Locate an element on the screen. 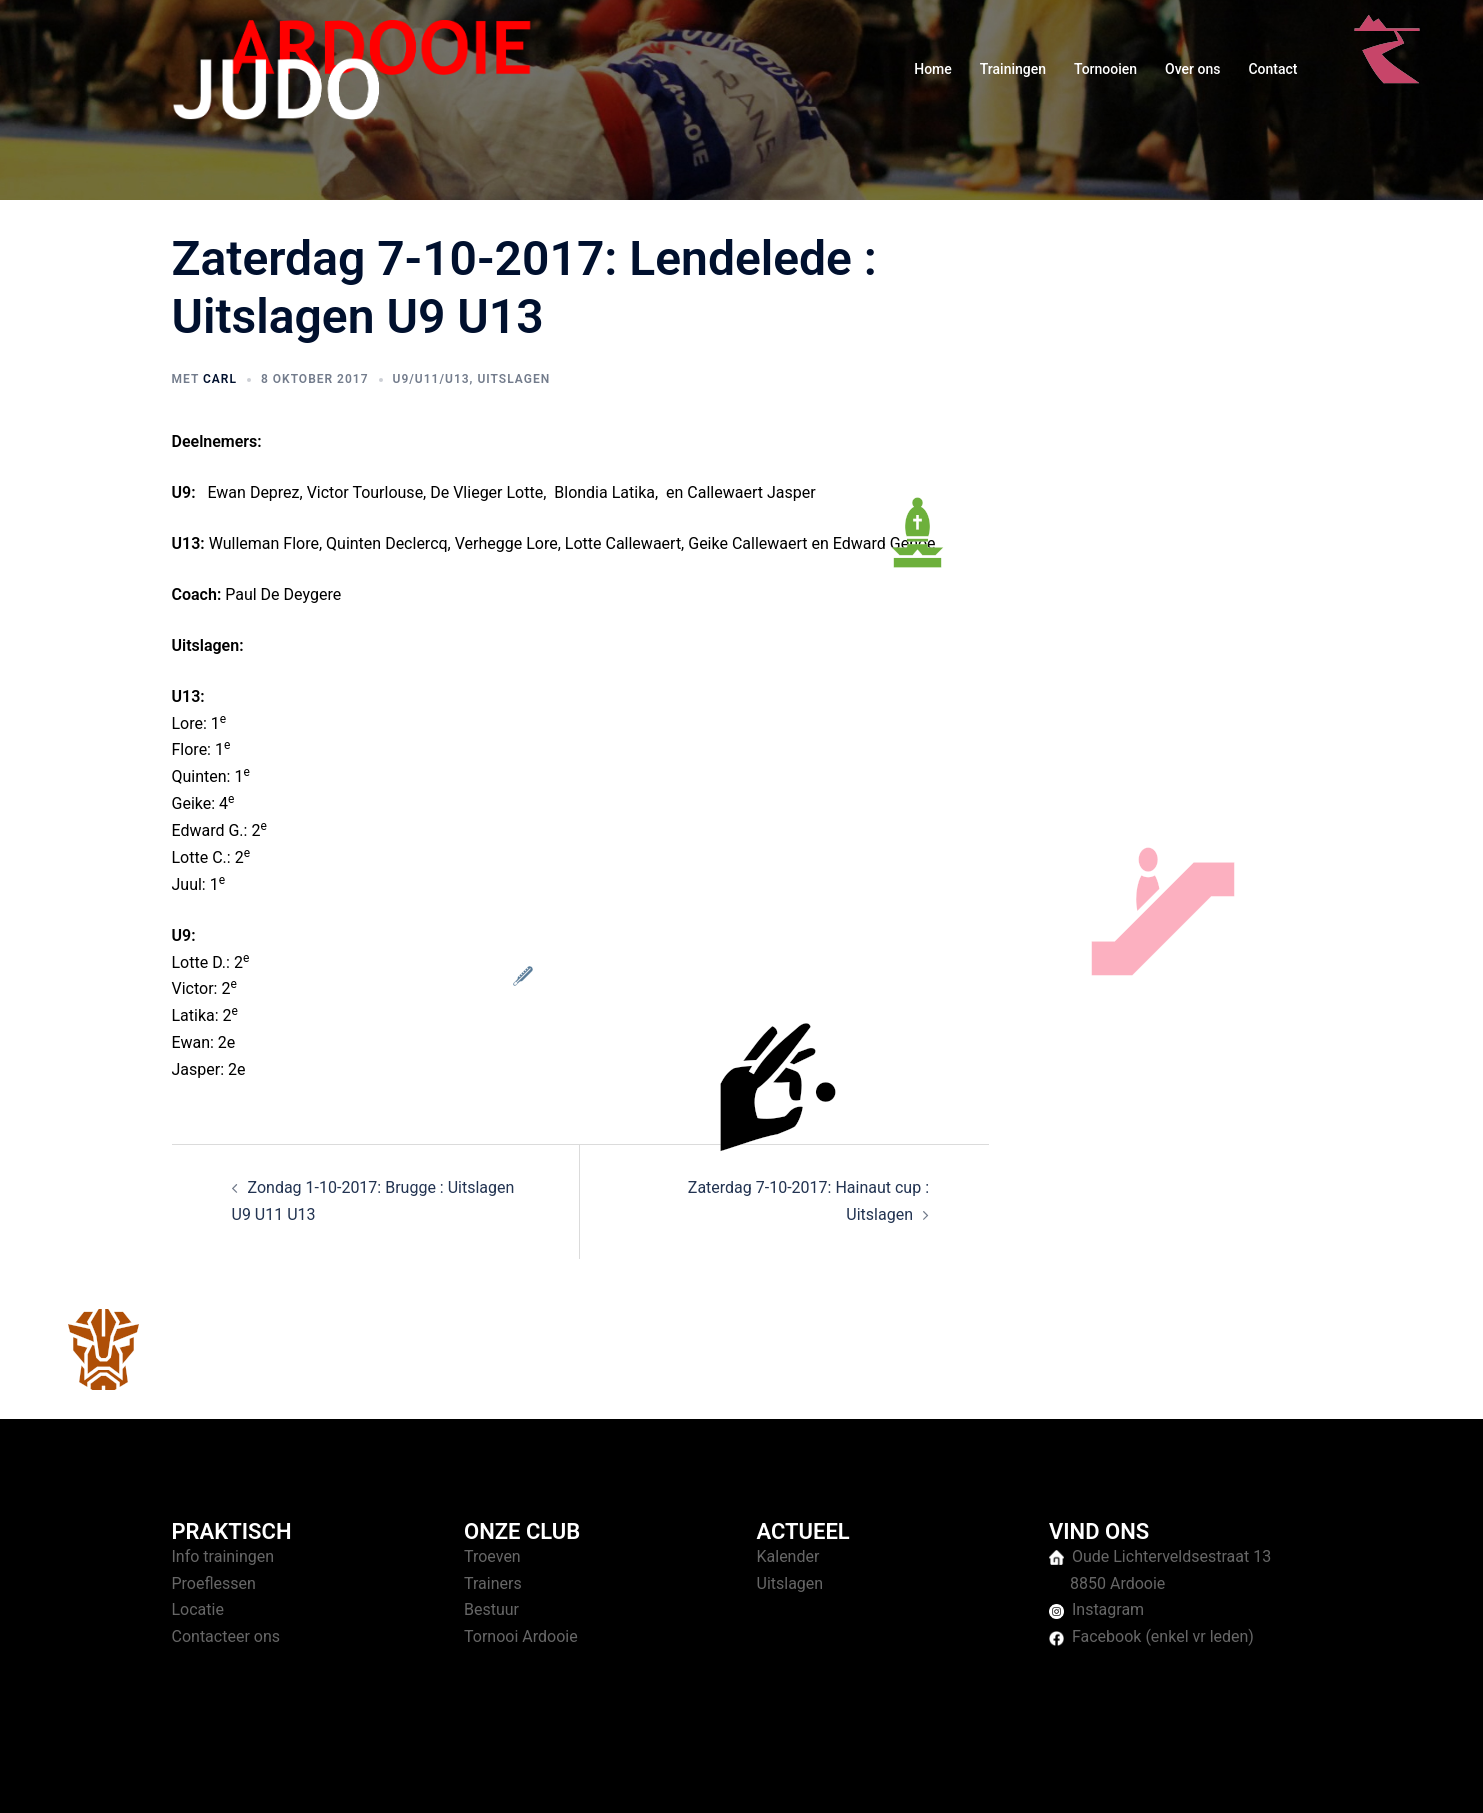 Image resolution: width=1483 pixels, height=1813 pixels. check body temperature or health status is located at coordinates (523, 976).